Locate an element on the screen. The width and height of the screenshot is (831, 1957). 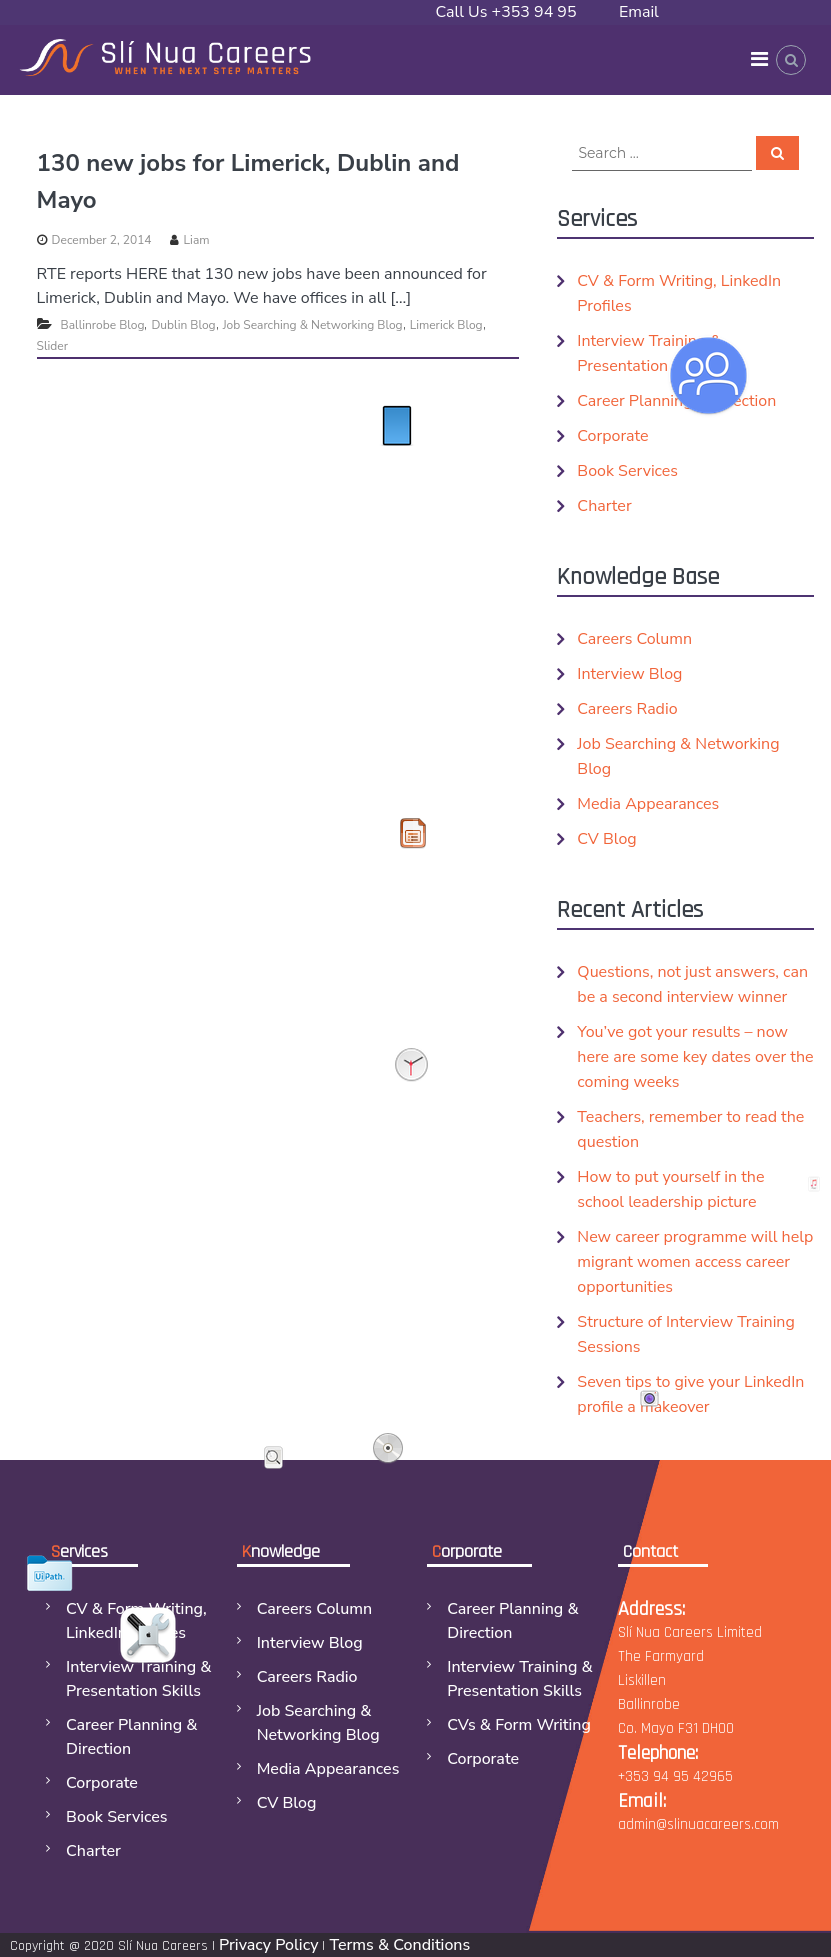
a flac audio file in ogg container format is located at coordinates (814, 1184).